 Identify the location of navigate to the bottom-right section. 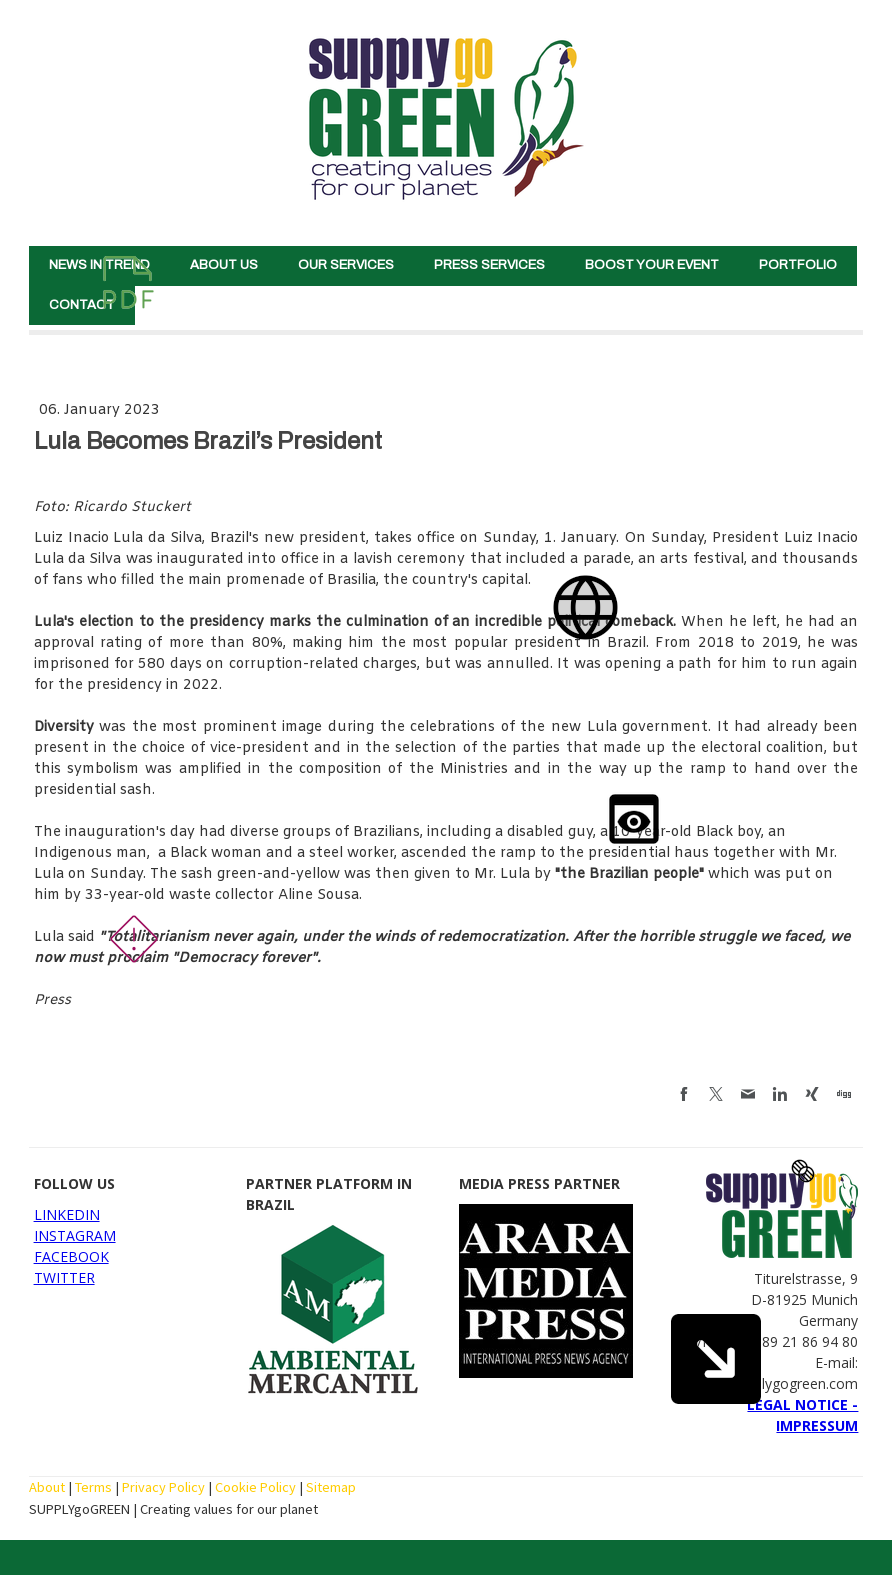
(716, 1359).